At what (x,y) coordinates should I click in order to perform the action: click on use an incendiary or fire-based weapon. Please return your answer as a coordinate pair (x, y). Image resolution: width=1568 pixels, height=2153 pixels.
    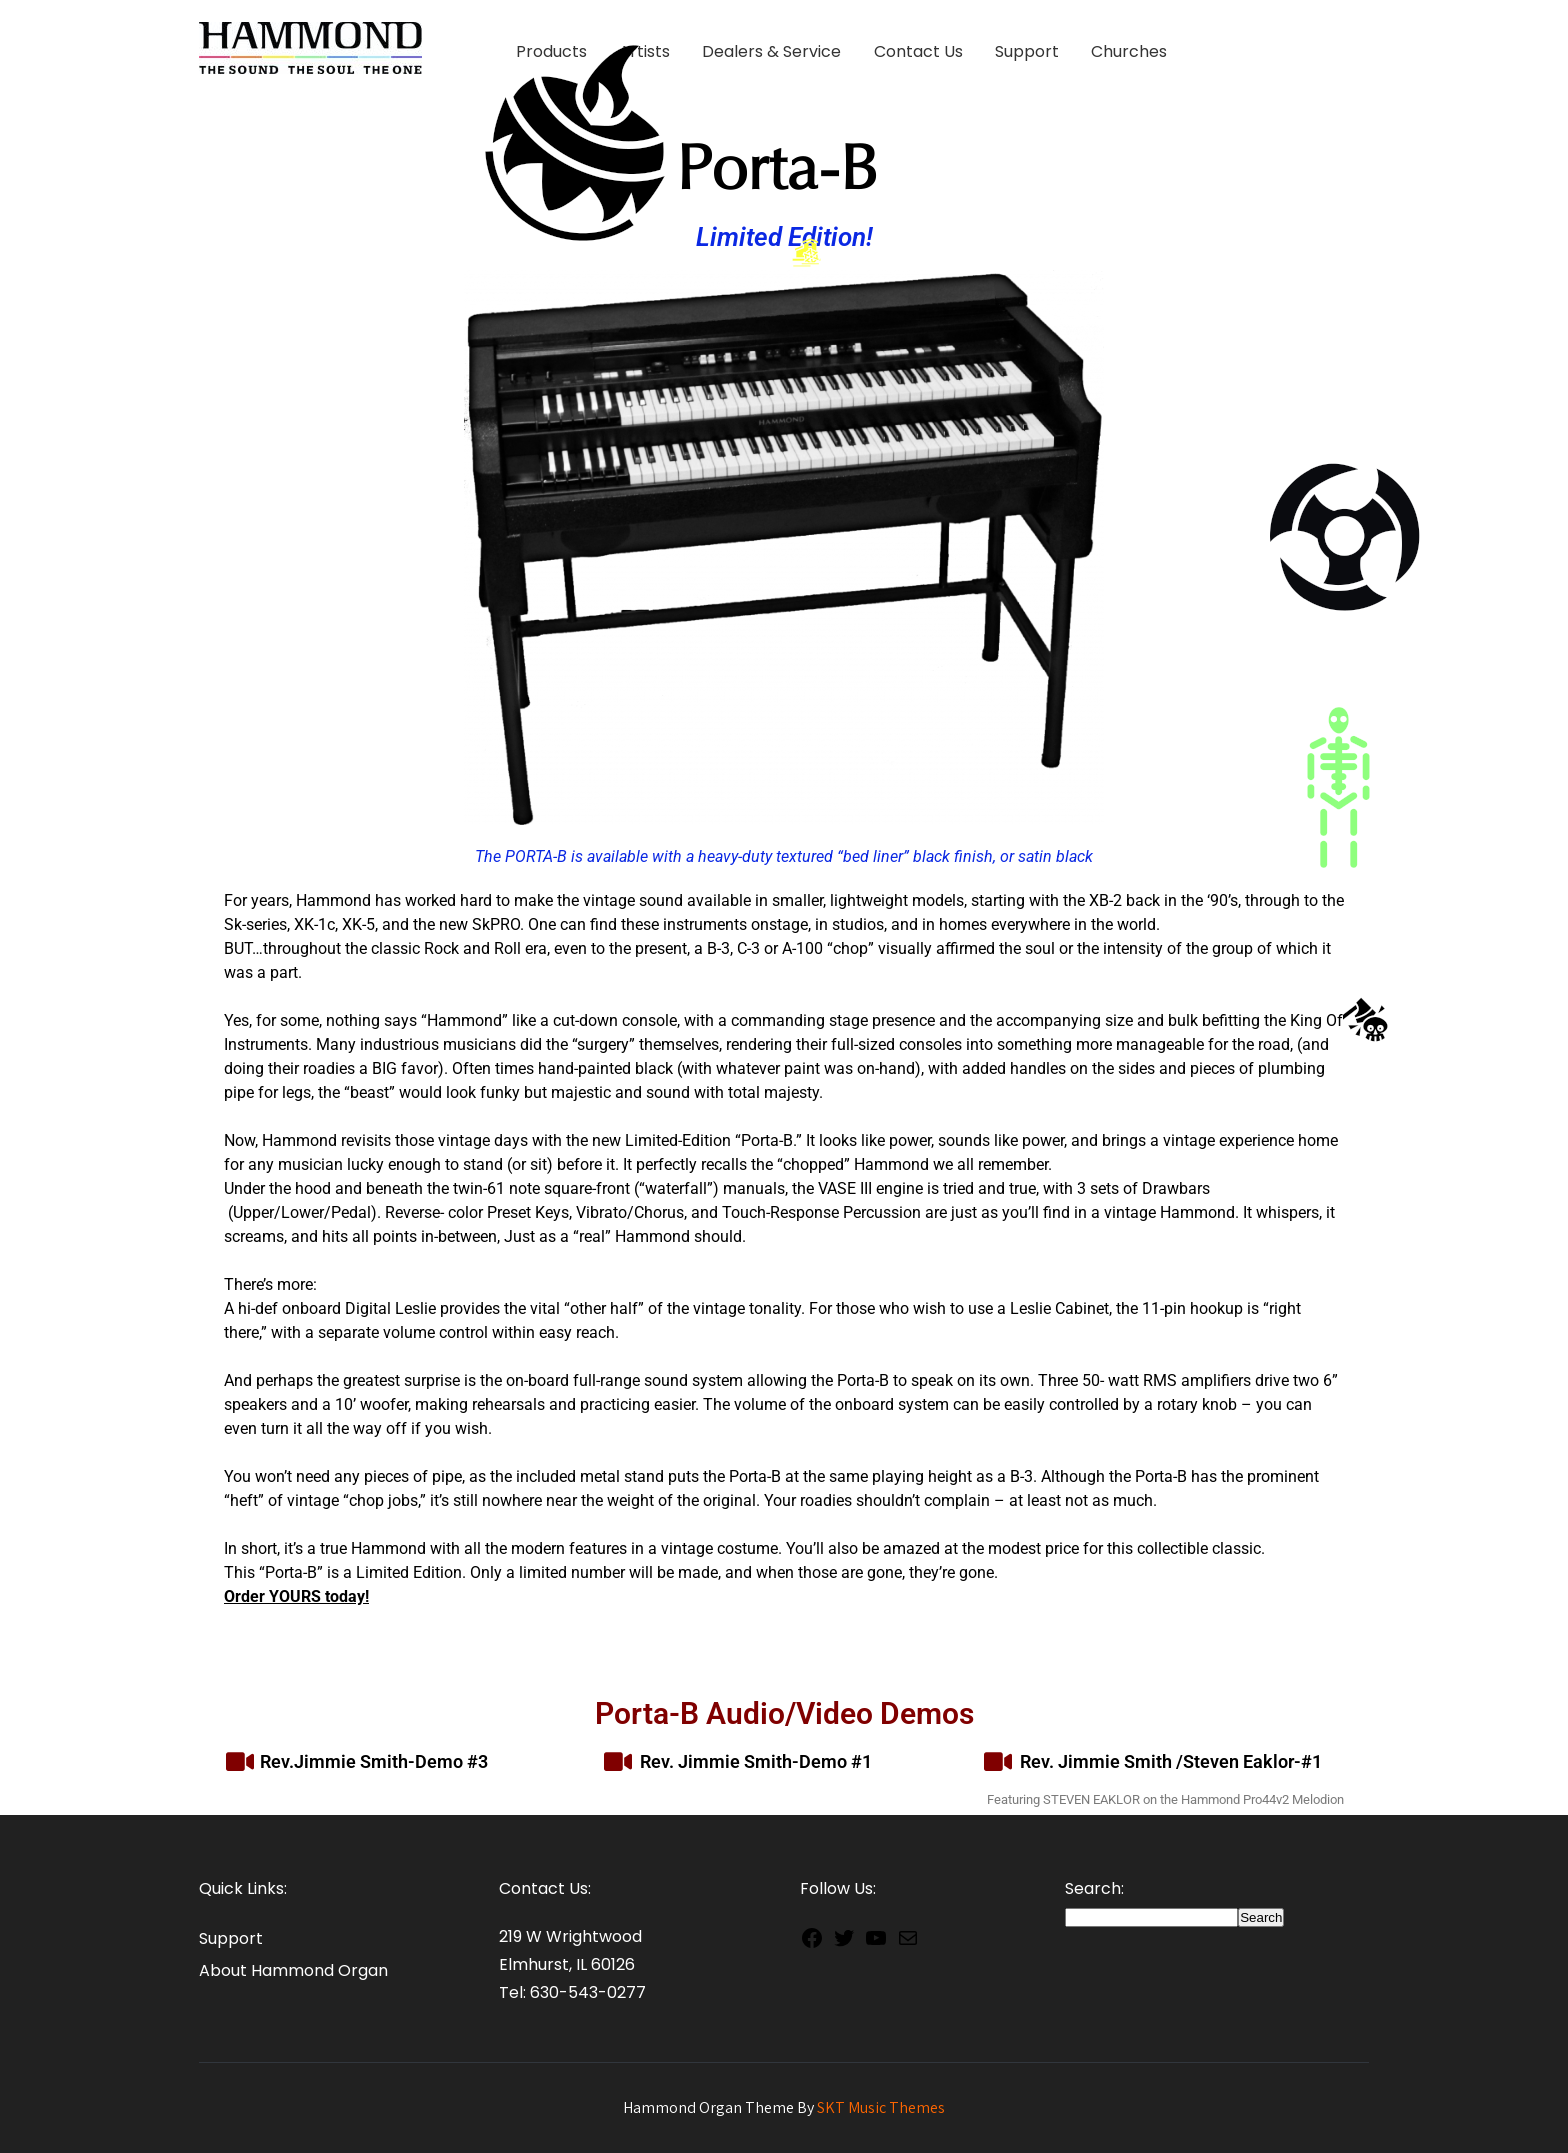
    Looking at the image, I should click on (575, 143).